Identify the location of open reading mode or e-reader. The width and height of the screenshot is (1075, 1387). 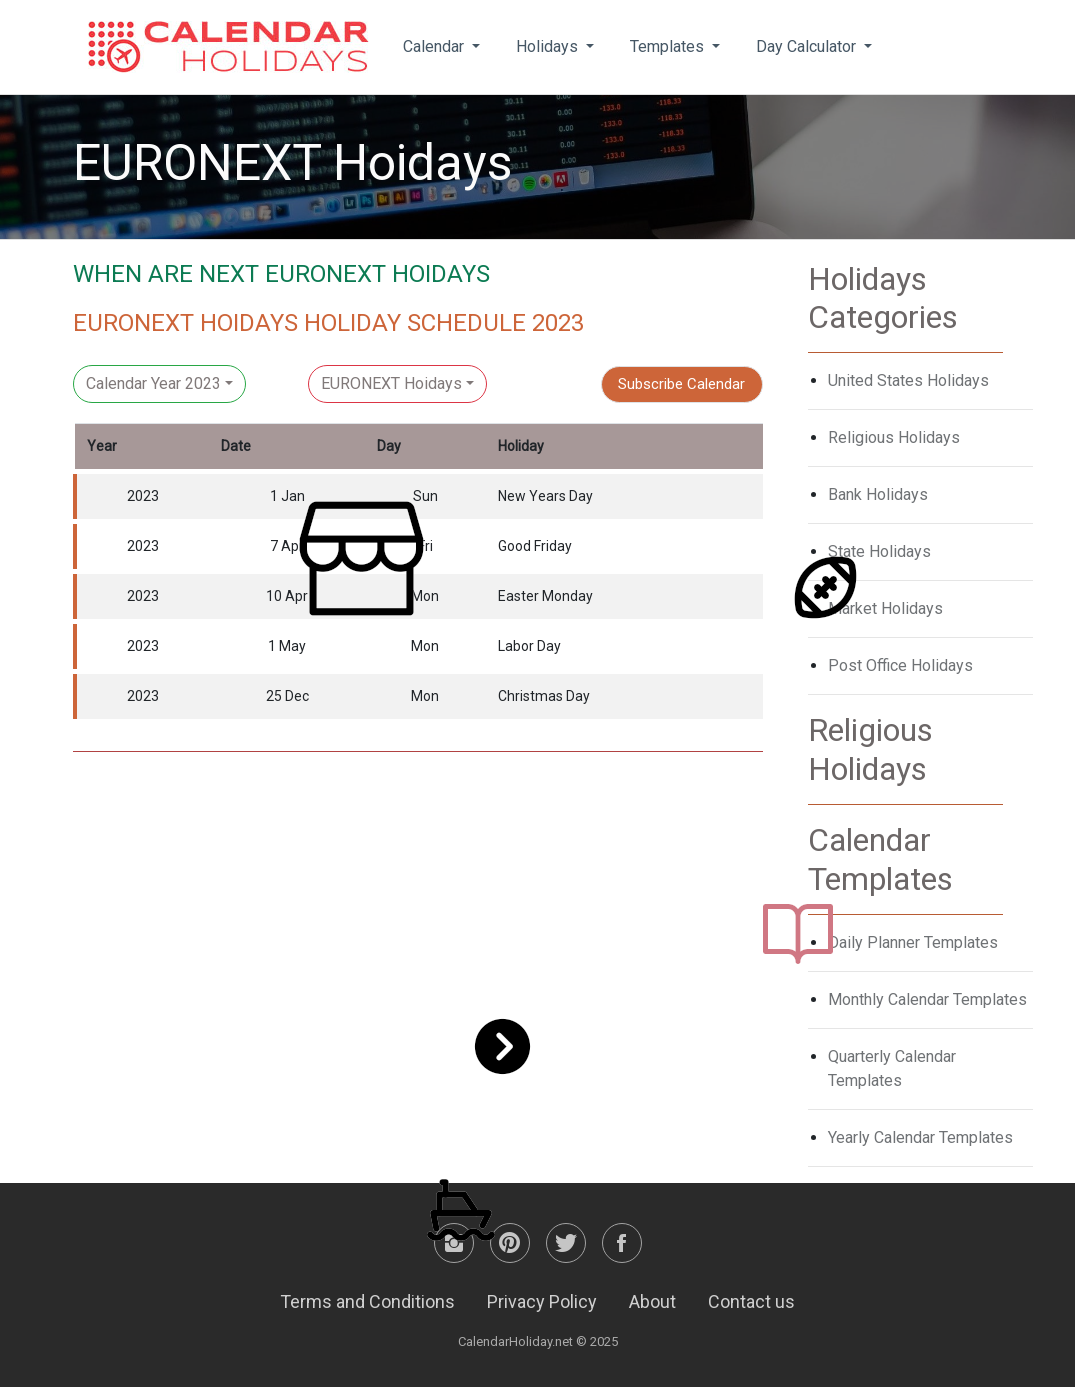
(798, 929).